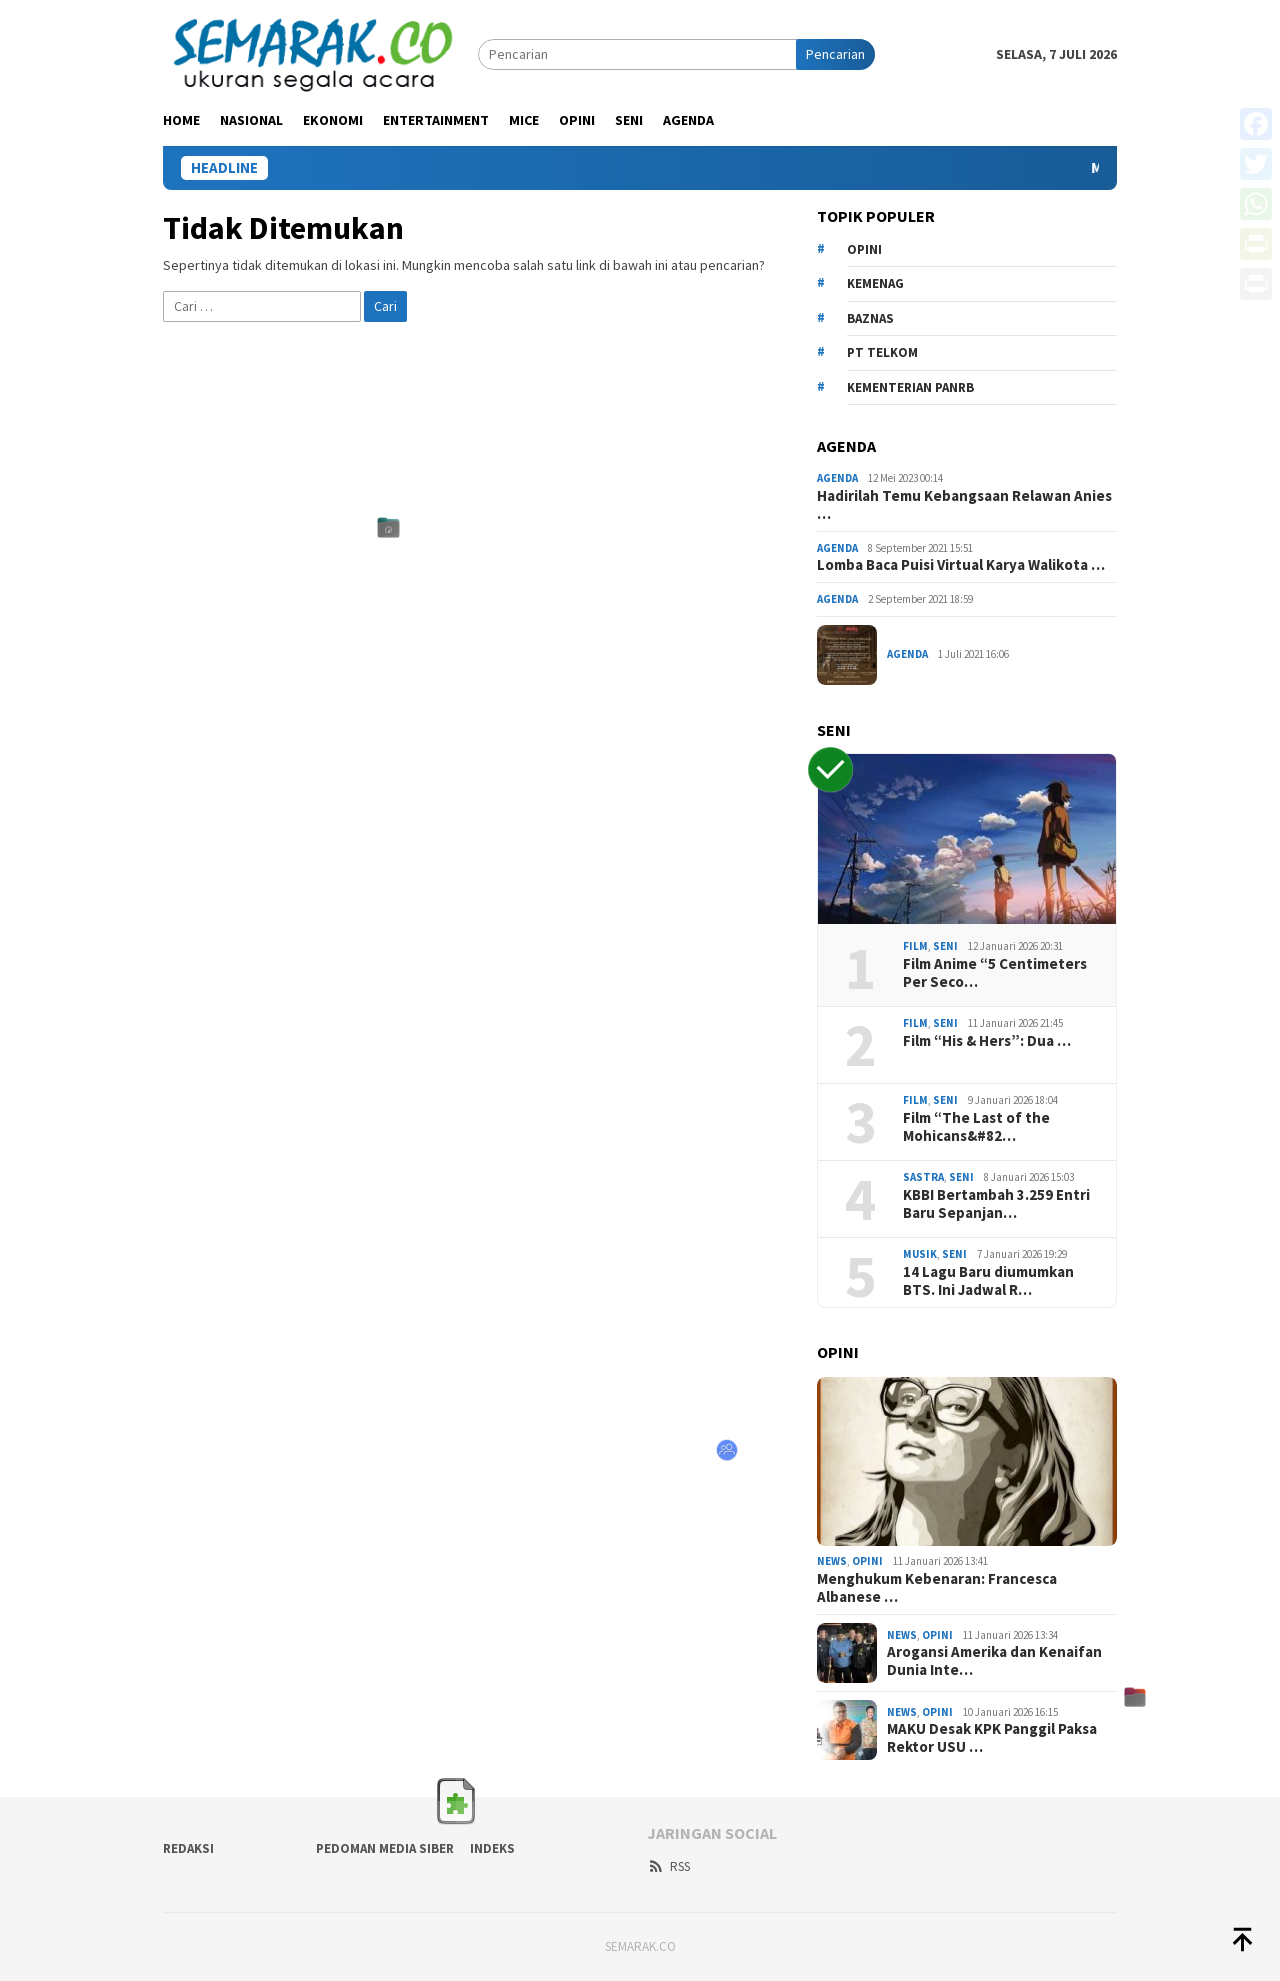 The height and width of the screenshot is (1981, 1280). Describe the element at coordinates (727, 1450) in the screenshot. I see `access user account and personal settings` at that location.